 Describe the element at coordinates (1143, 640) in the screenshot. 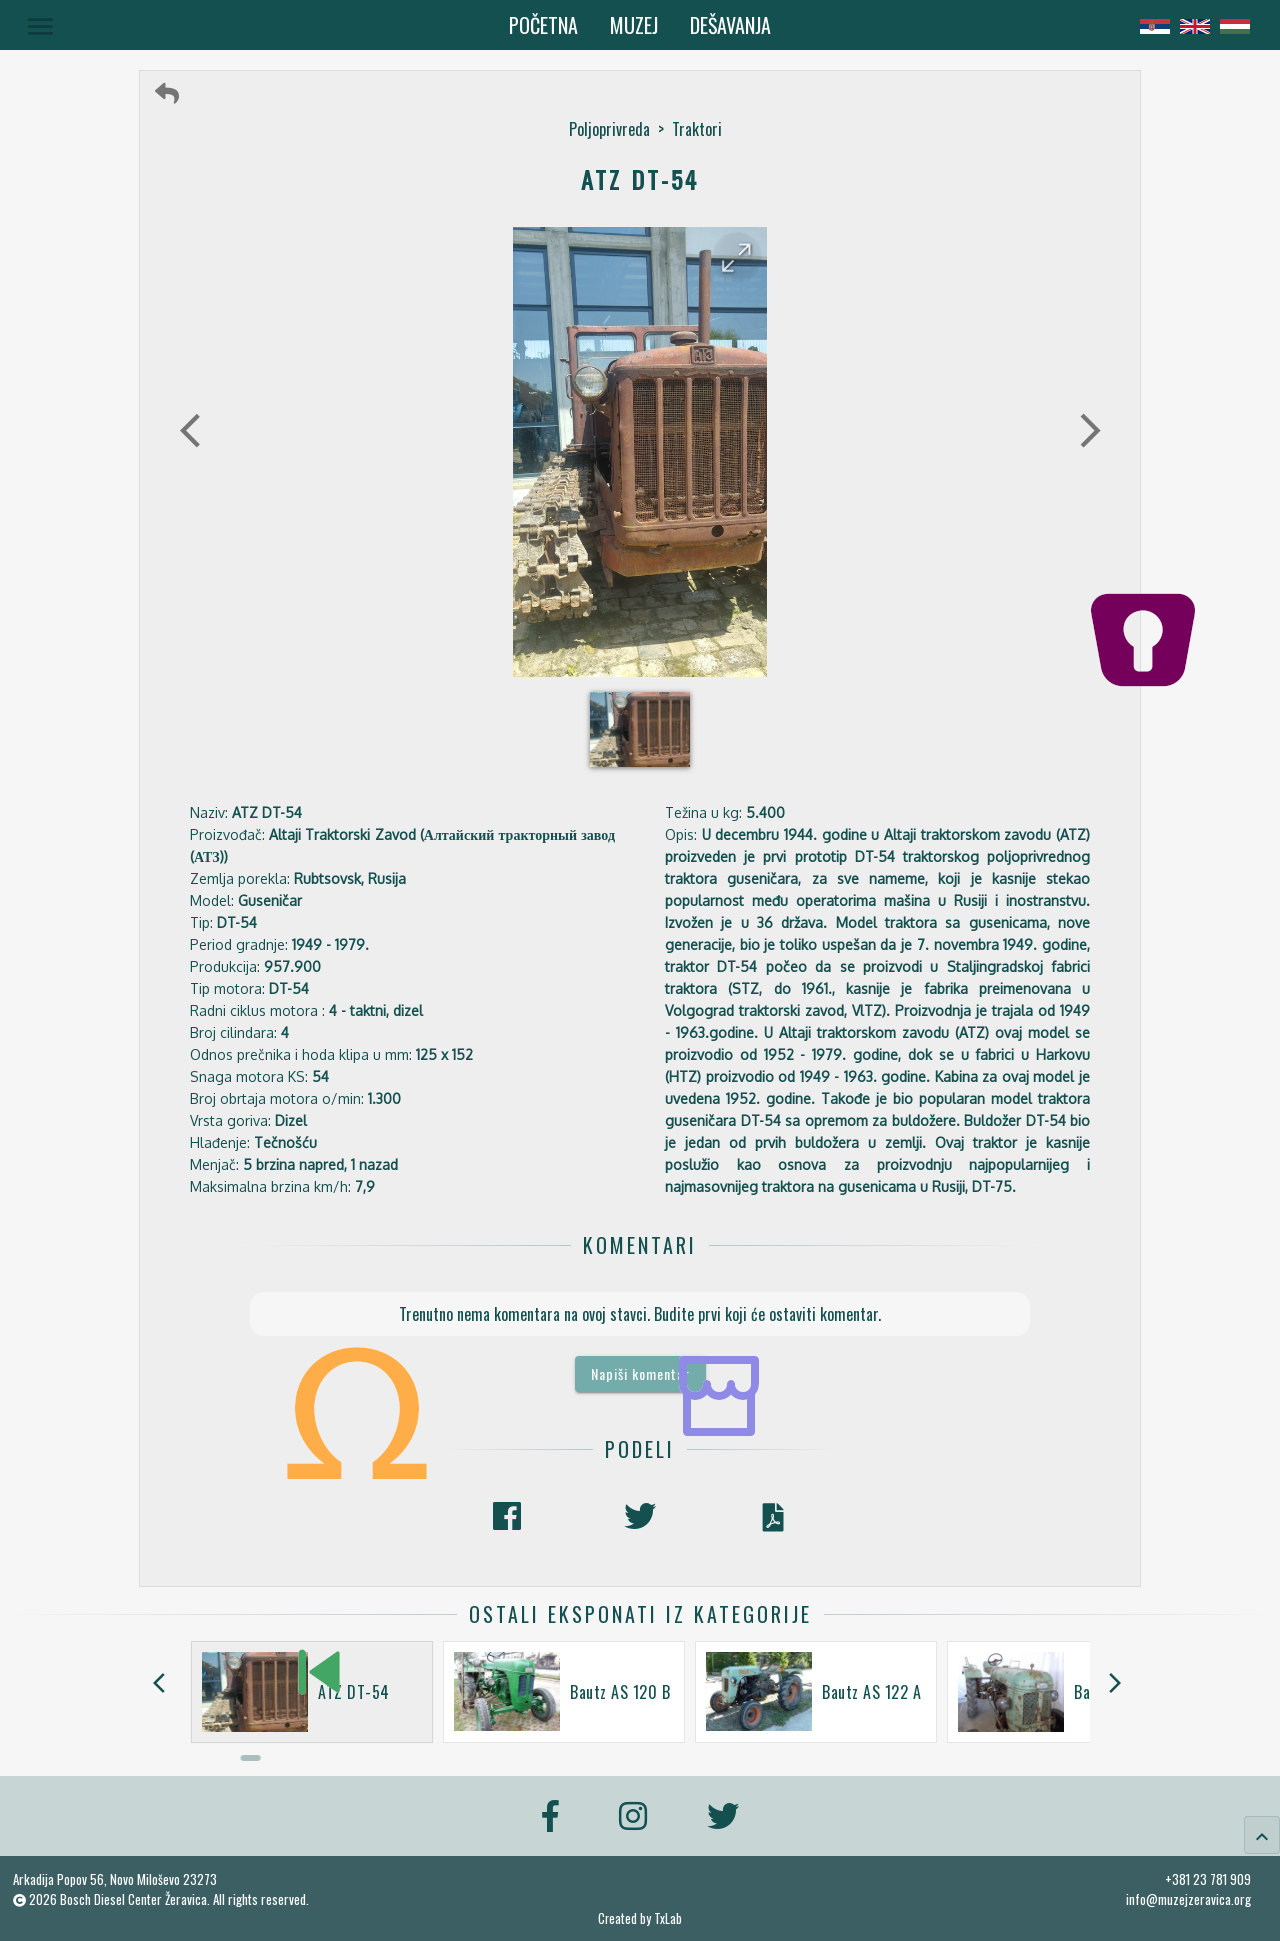

I see `open enpass password manager` at that location.